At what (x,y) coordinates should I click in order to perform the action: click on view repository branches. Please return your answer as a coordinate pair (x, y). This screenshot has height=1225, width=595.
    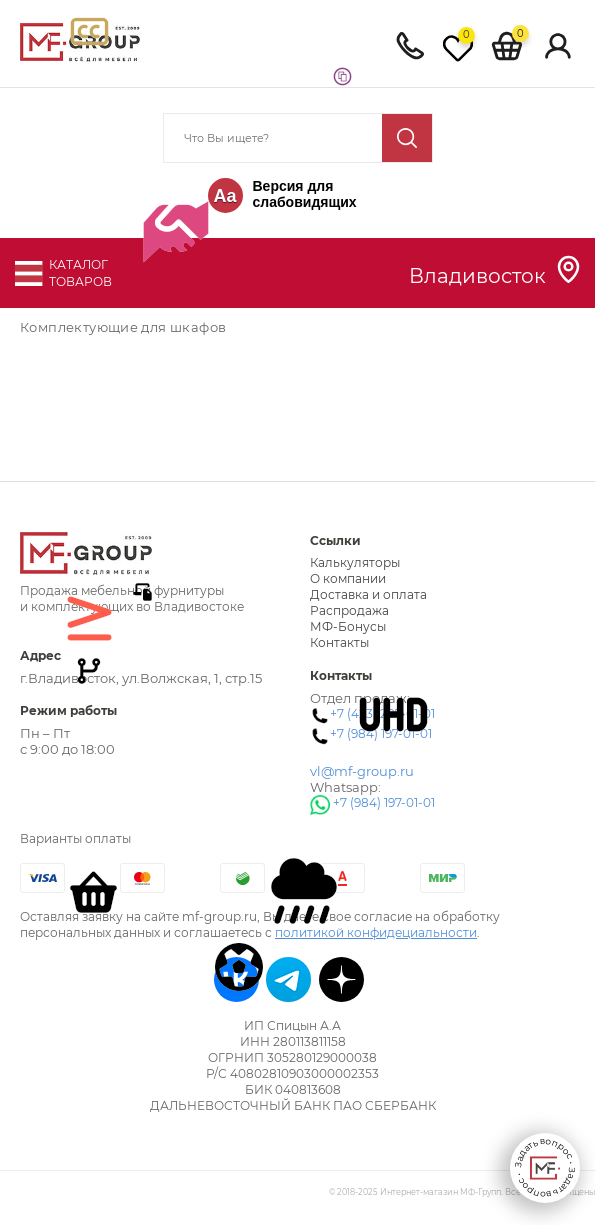
    Looking at the image, I should click on (89, 671).